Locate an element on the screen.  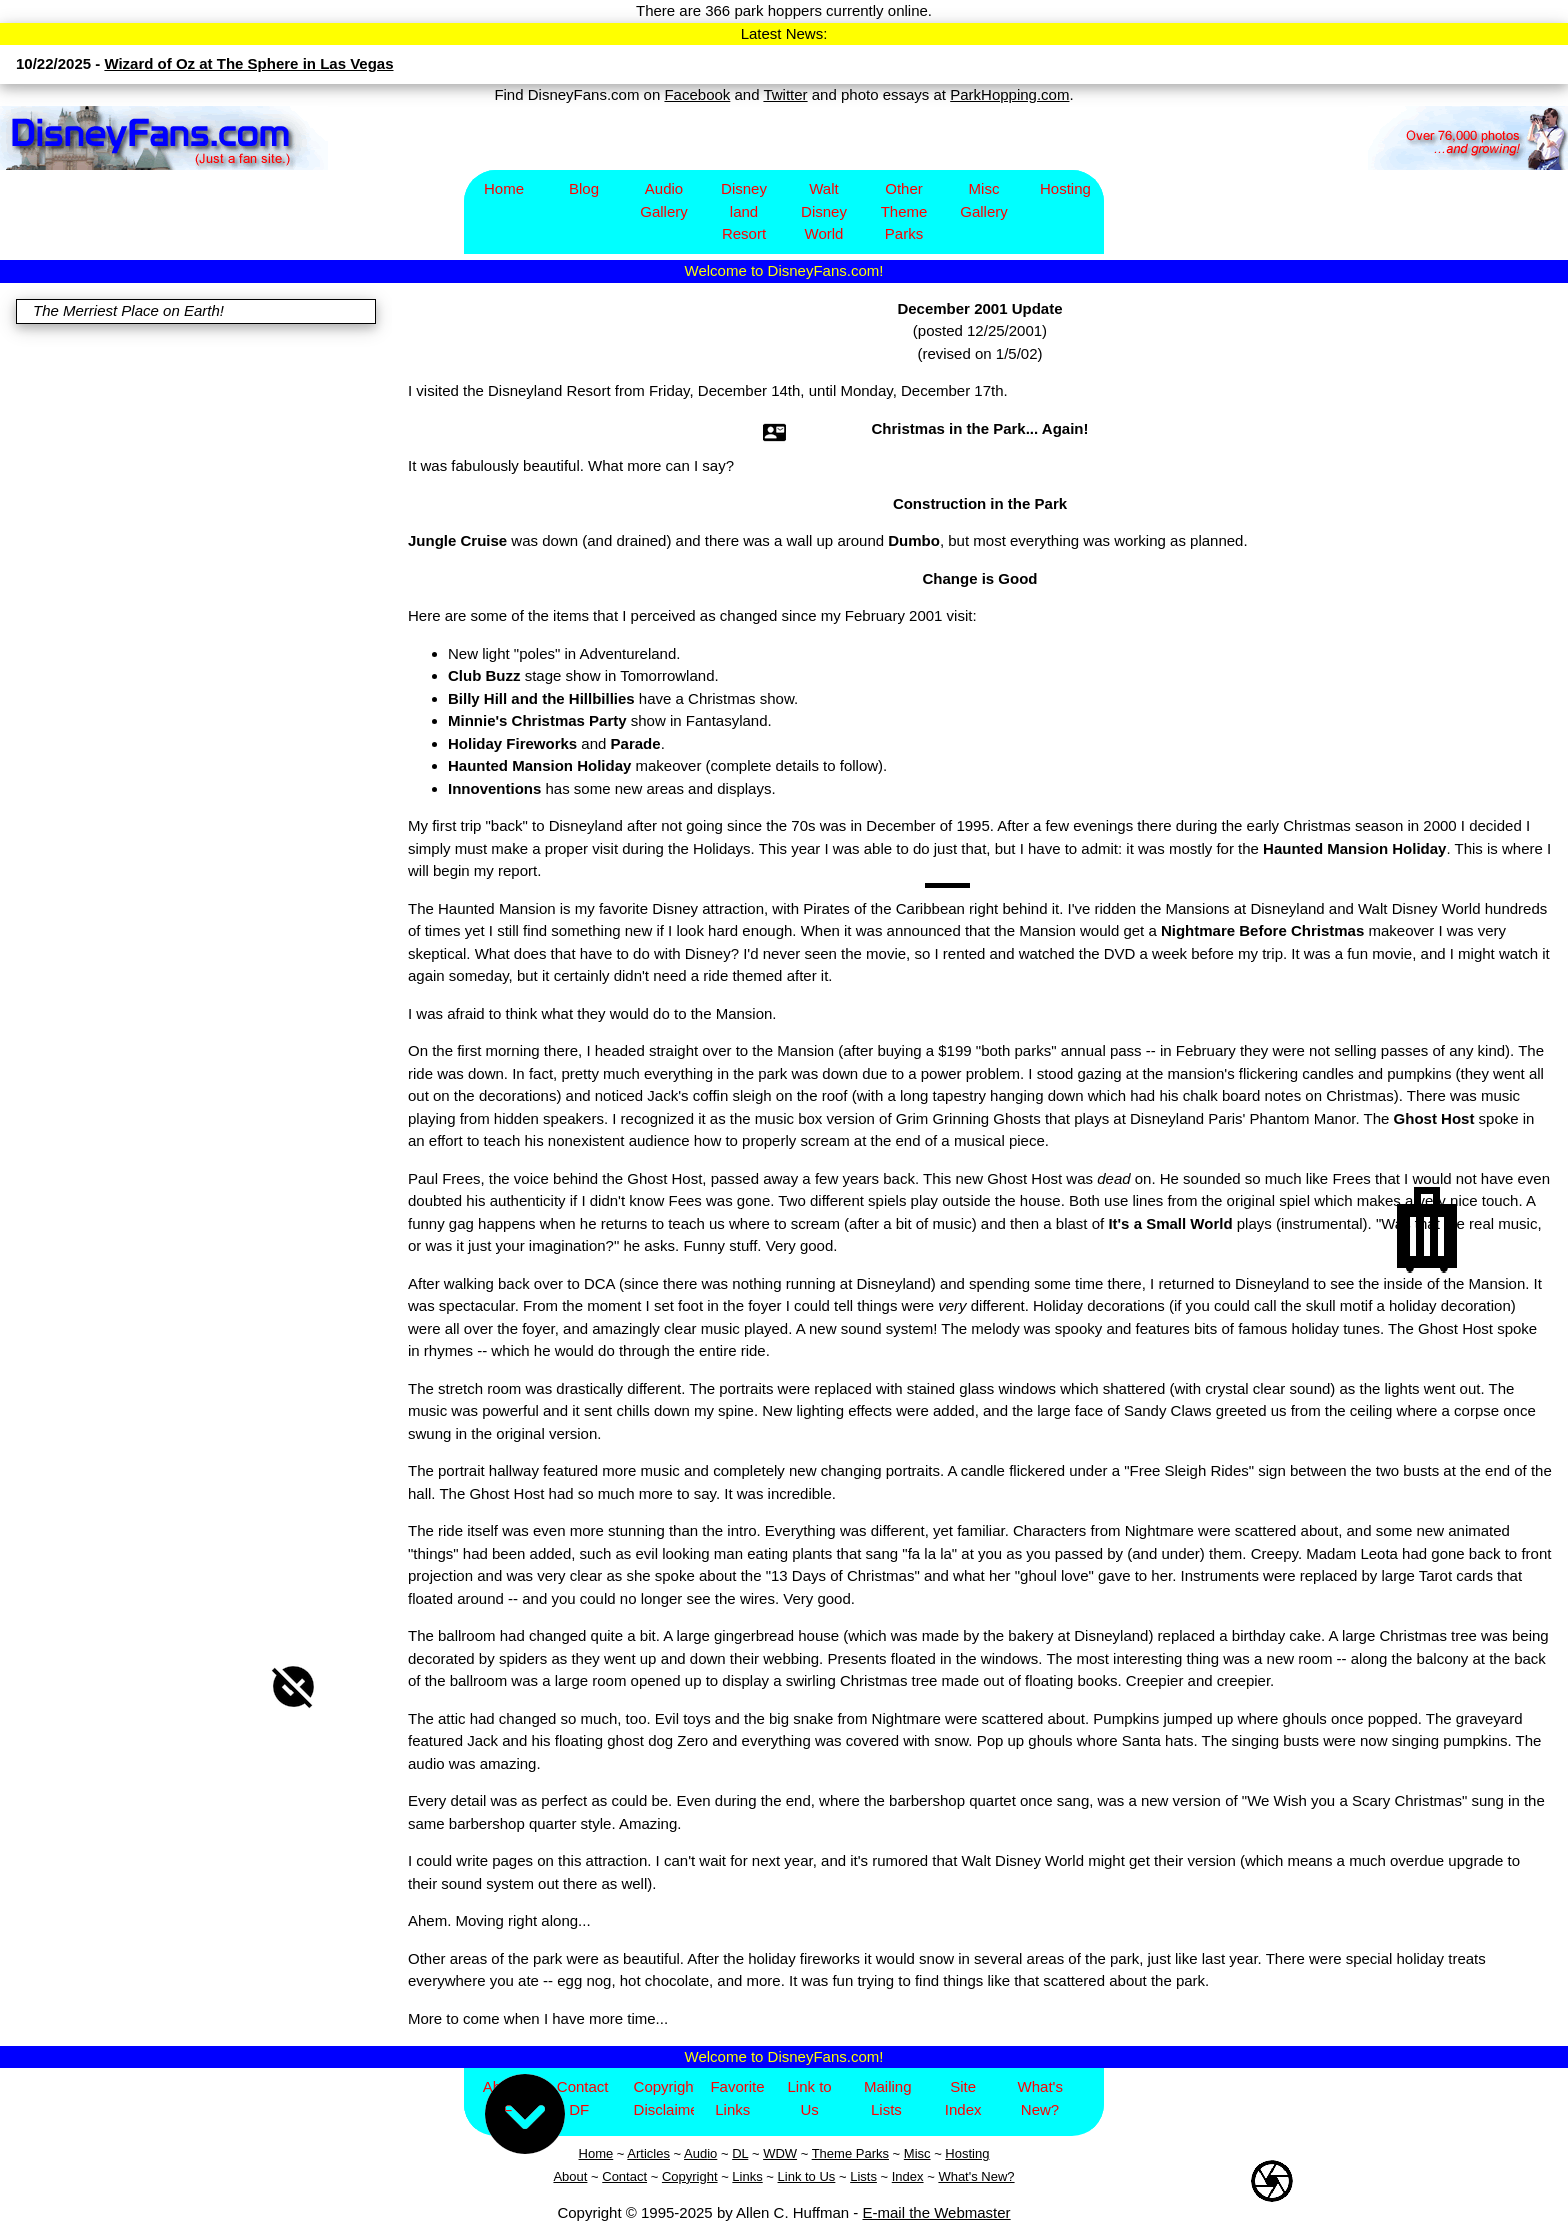
access travel or trip information is located at coordinates (1427, 1230).